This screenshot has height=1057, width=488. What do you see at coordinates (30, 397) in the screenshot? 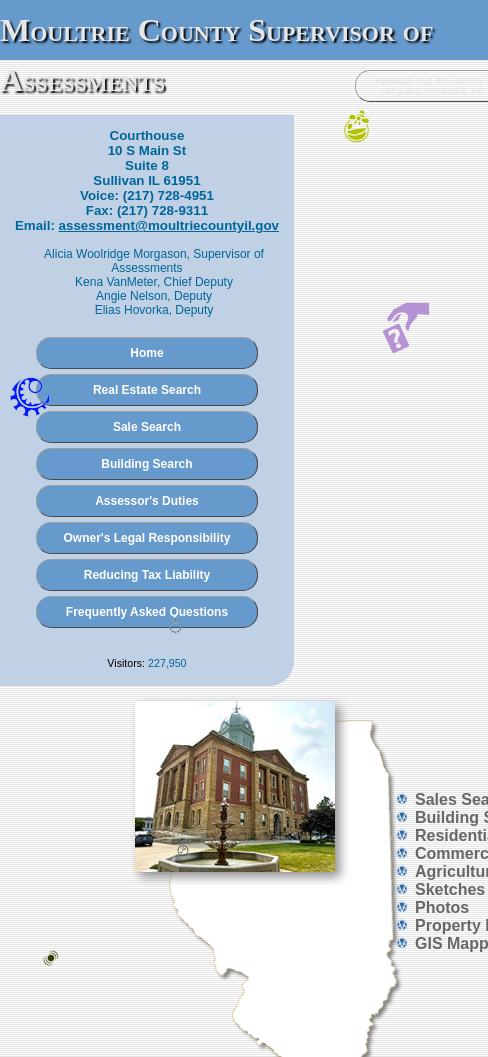
I see `select crescent blade weapon in game inventory` at bounding box center [30, 397].